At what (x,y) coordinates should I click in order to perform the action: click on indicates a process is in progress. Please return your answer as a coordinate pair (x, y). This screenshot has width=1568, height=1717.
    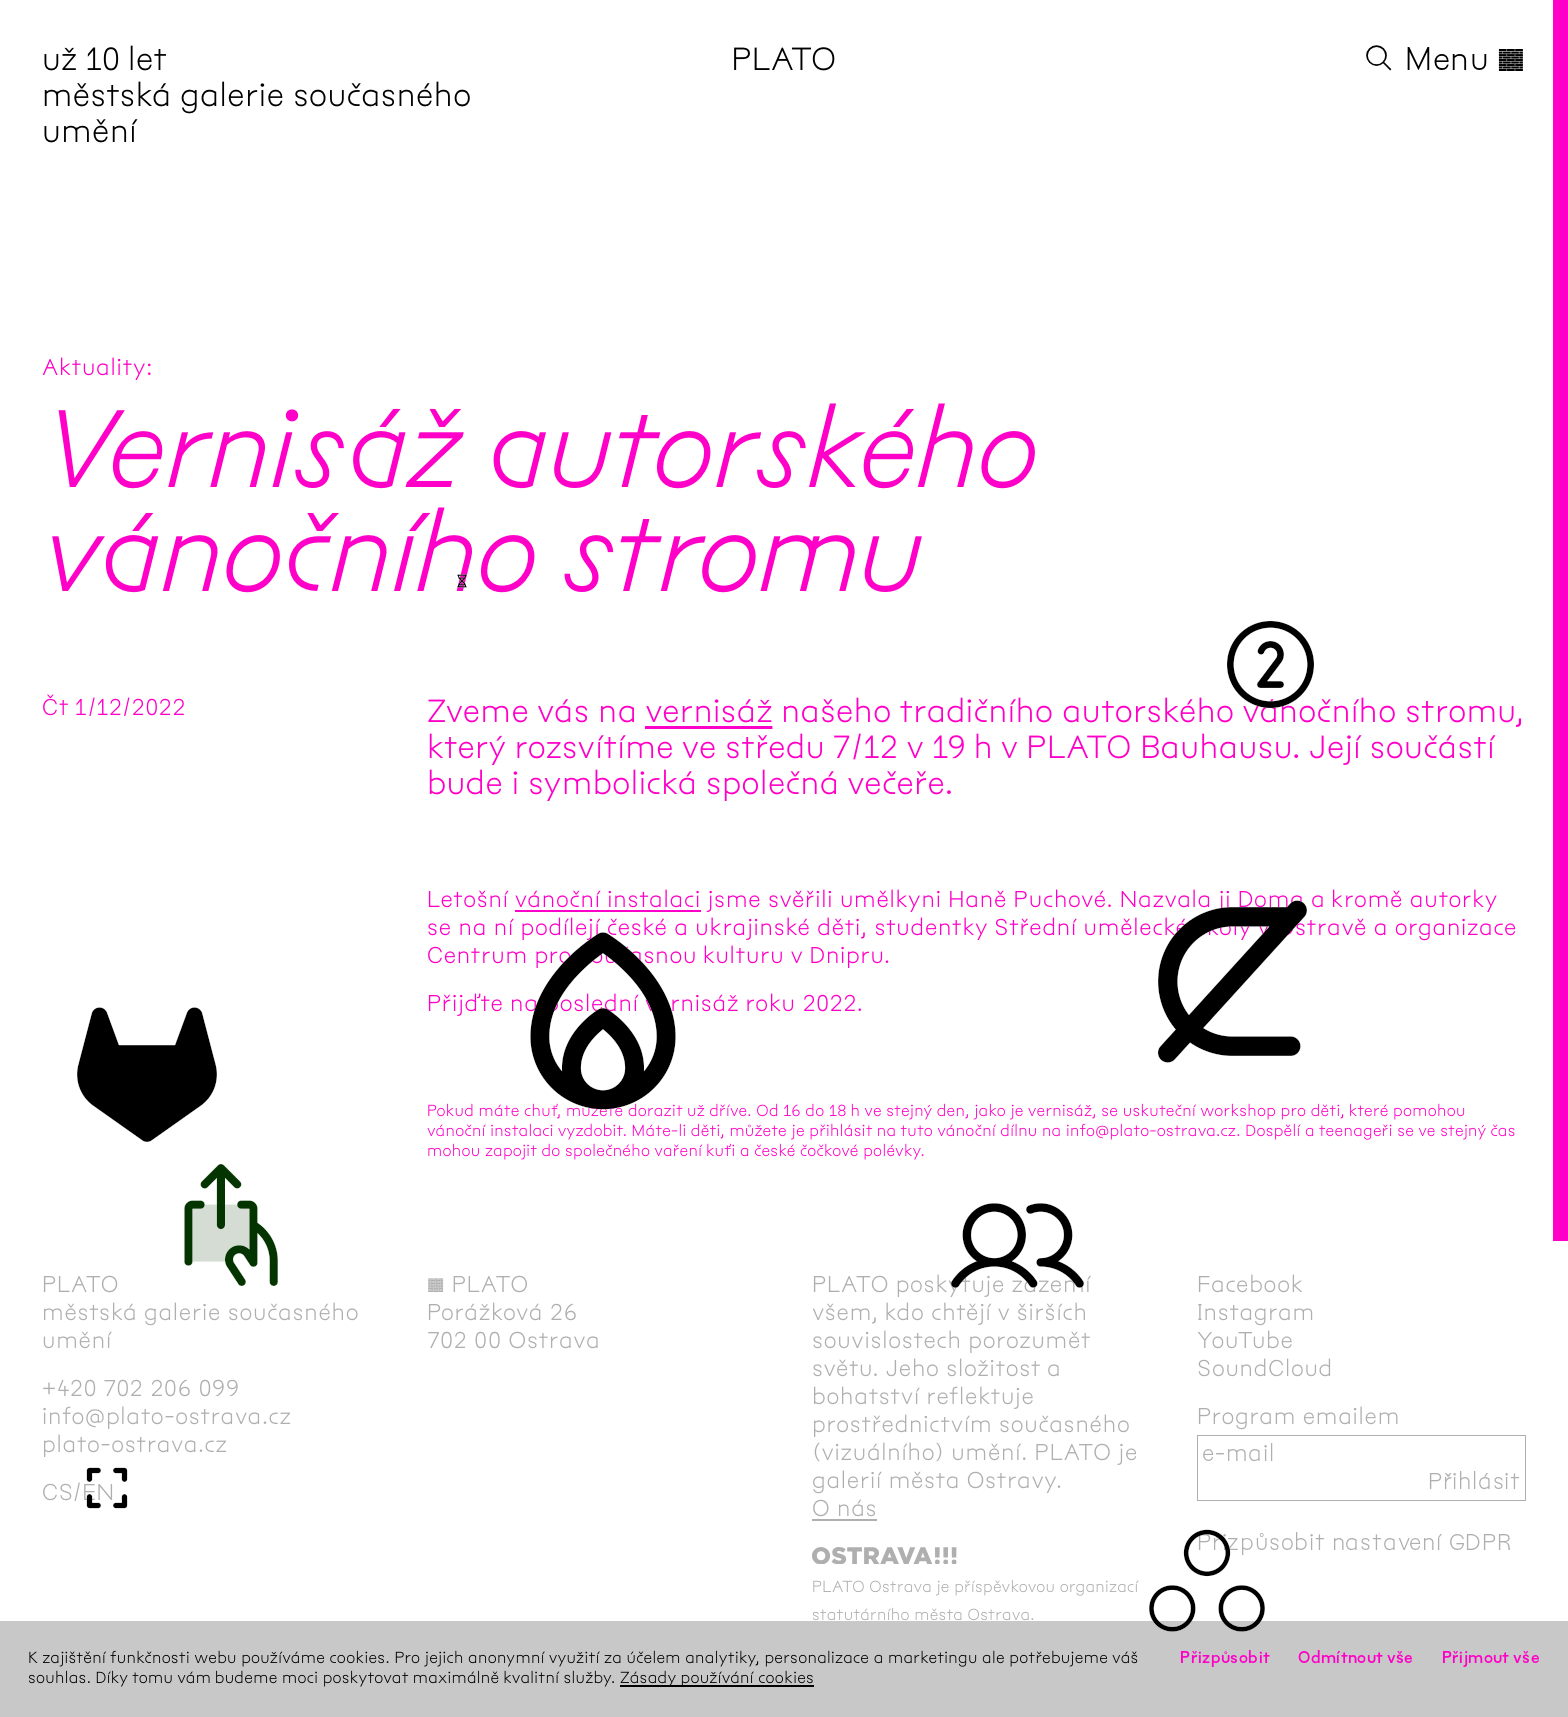
    Looking at the image, I should click on (462, 581).